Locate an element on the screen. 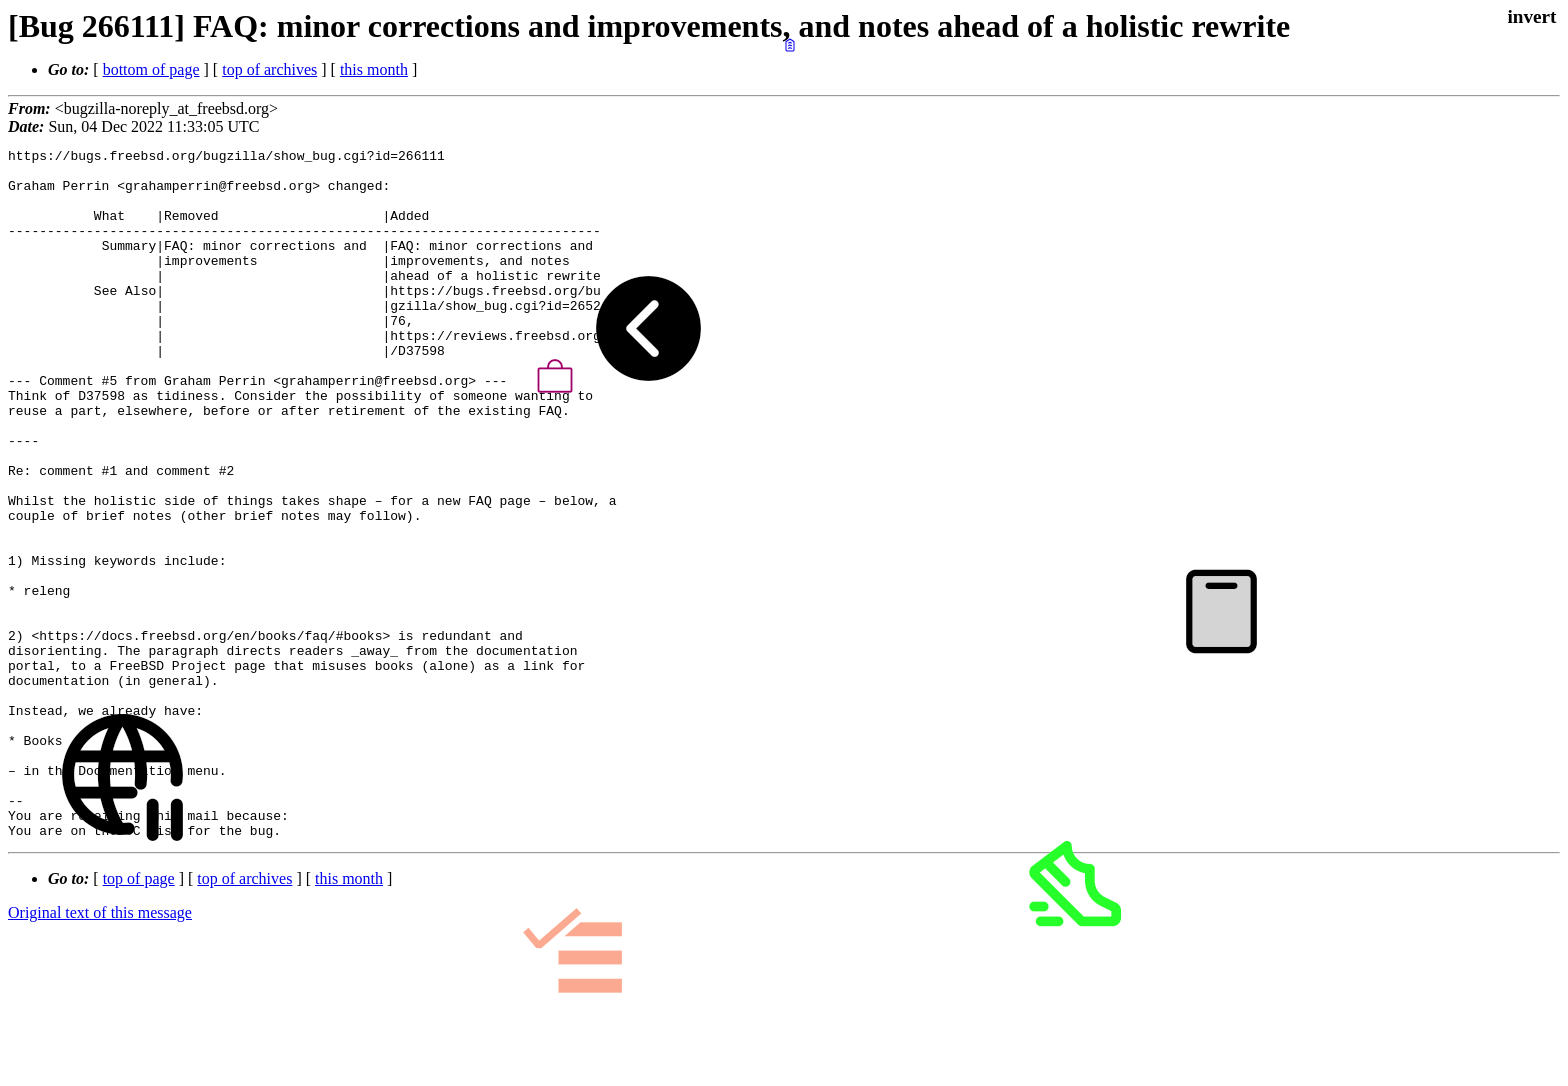 Image resolution: width=1568 pixels, height=1086 pixels. pause global sync or updates is located at coordinates (122, 774).